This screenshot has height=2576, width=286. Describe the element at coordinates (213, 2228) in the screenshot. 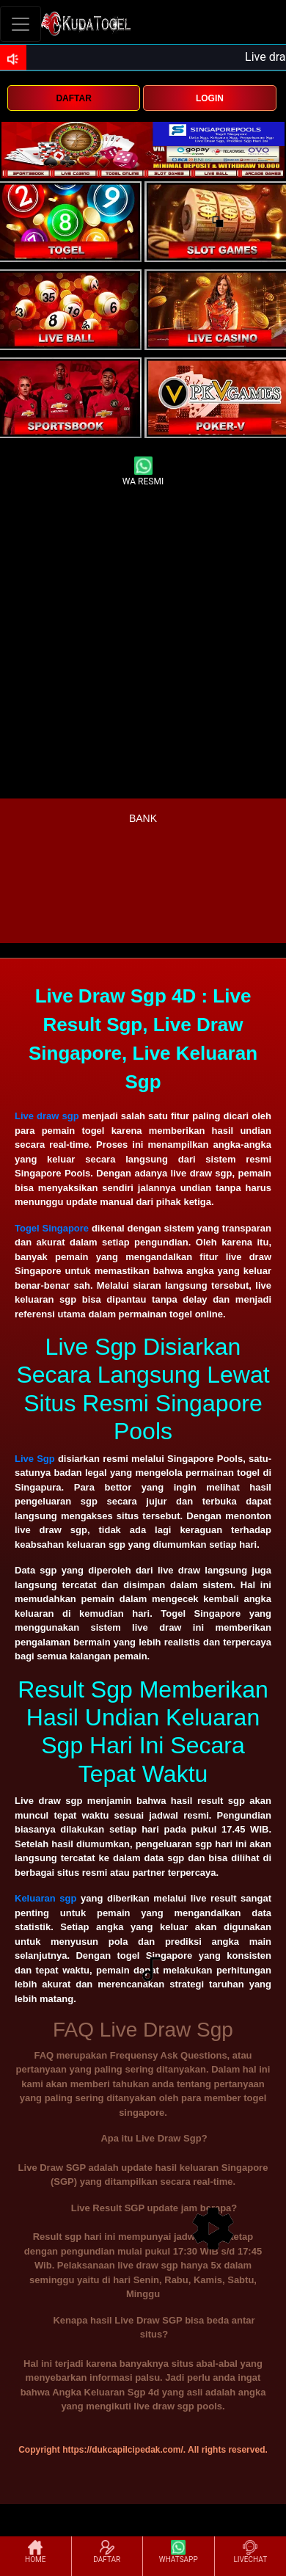

I see `open YouTube Studio app` at that location.